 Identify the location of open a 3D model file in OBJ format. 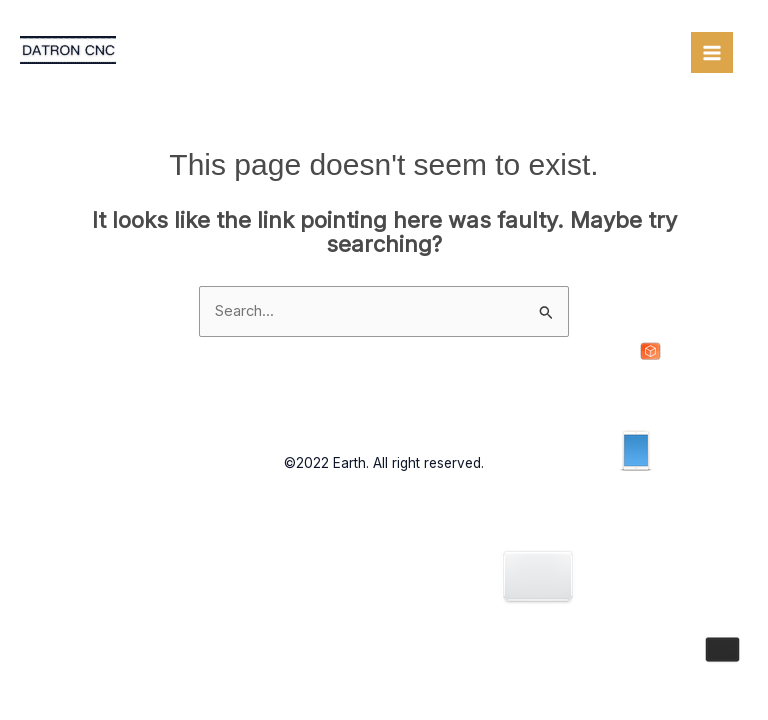
(650, 350).